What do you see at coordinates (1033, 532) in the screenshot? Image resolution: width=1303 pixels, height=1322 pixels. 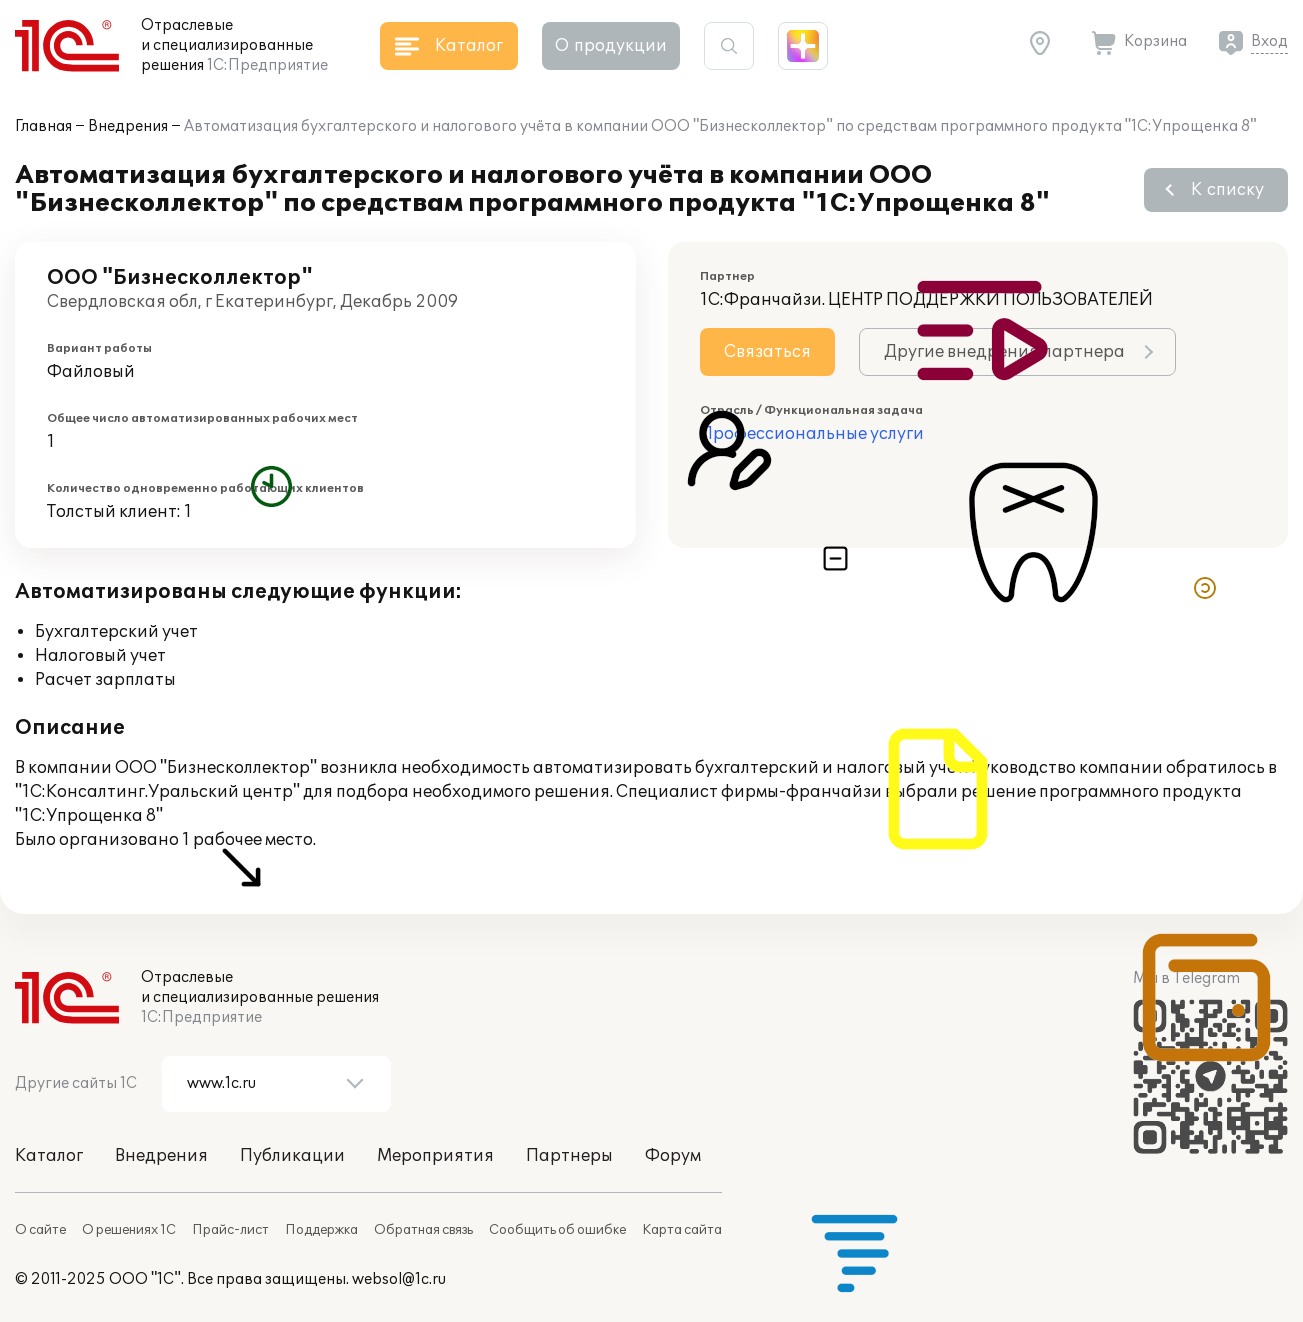 I see `access dental or oral health features` at bounding box center [1033, 532].